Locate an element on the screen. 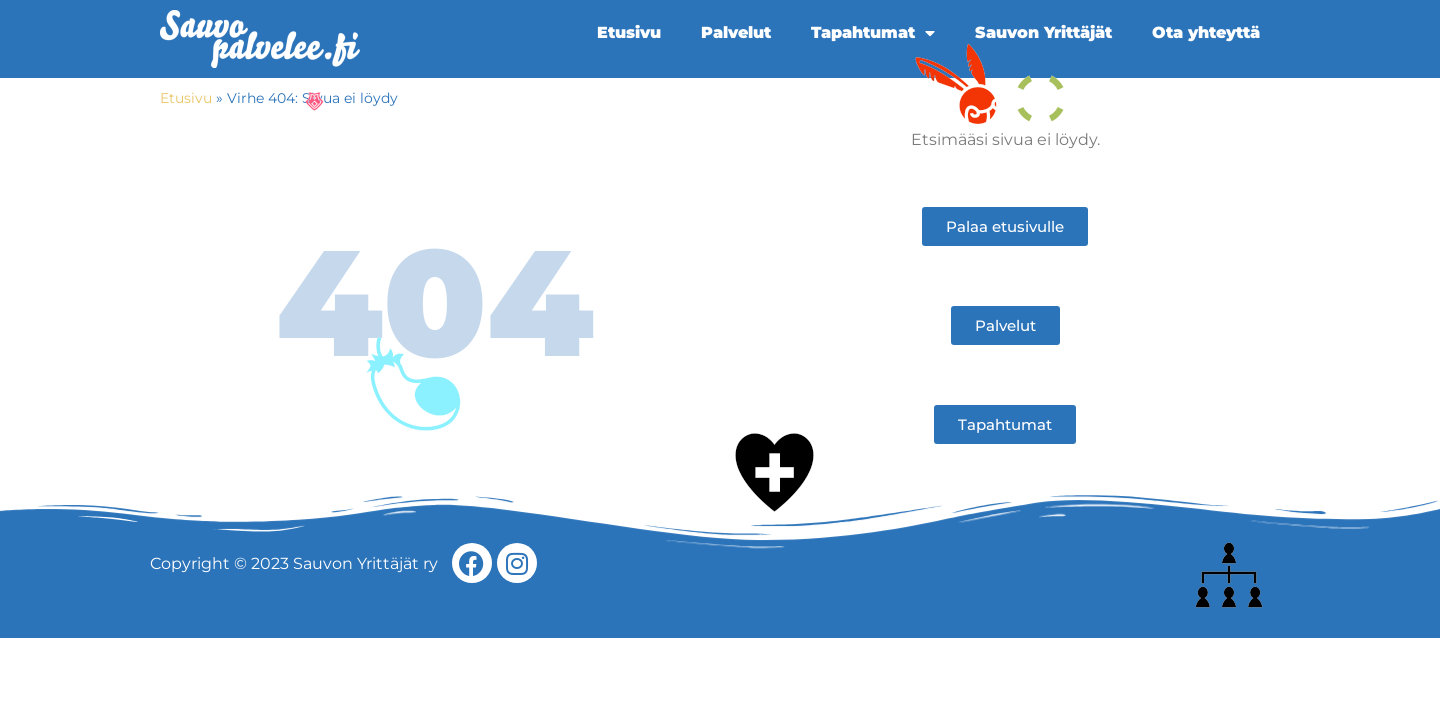  activate dragon shield defense ability is located at coordinates (314, 101).